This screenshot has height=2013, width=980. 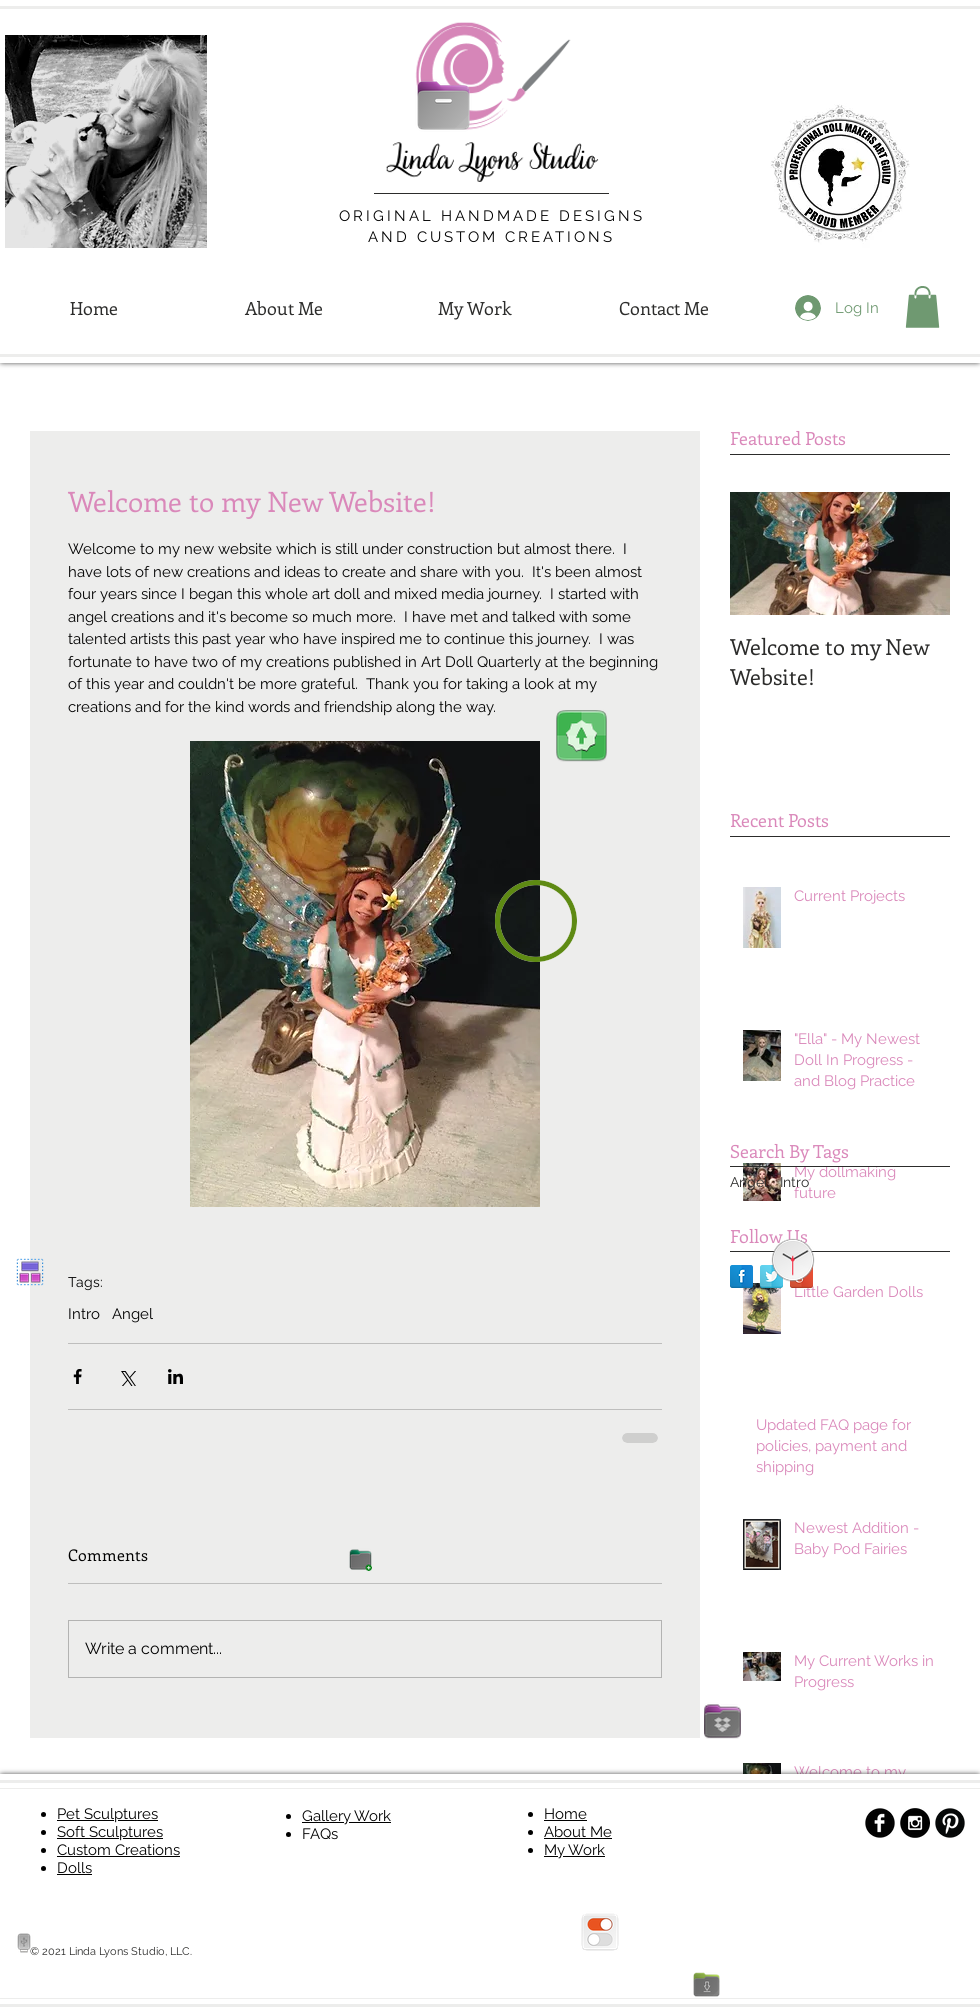 What do you see at coordinates (722, 1720) in the screenshot?
I see `open your Dropbox folder` at bounding box center [722, 1720].